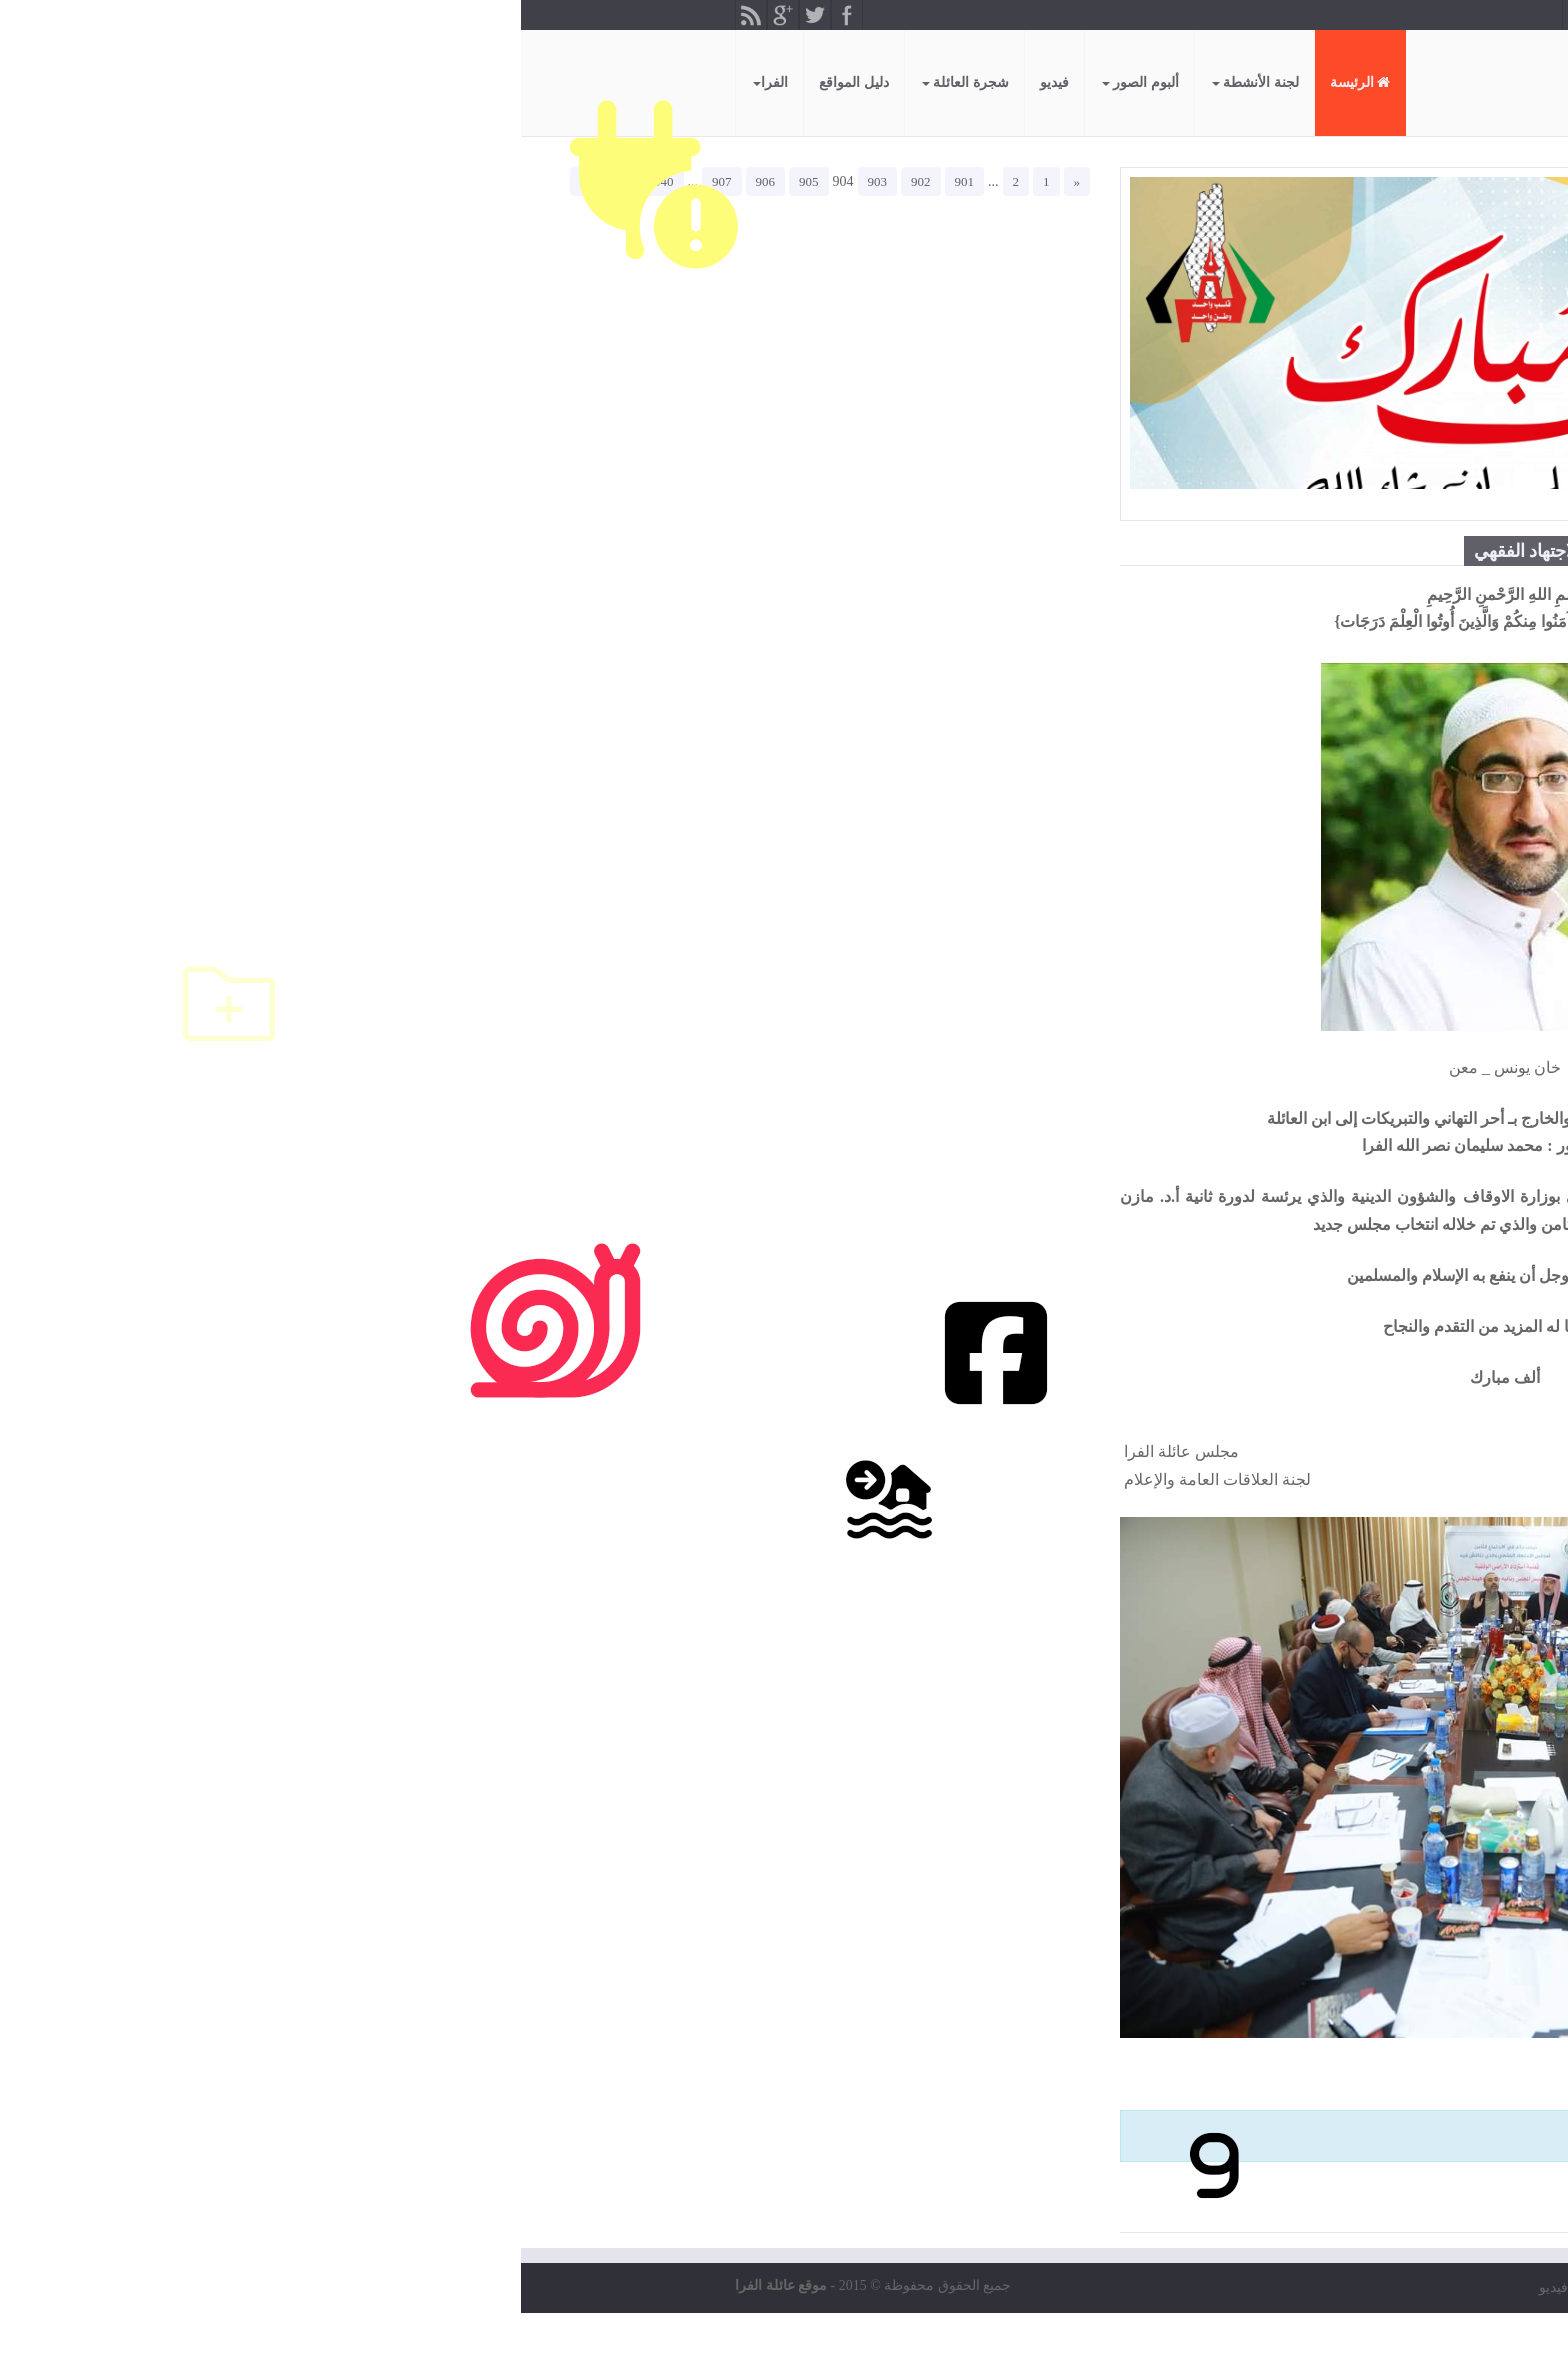 This screenshot has width=1568, height=2371. Describe the element at coordinates (644, 184) in the screenshot. I see `indicates a power connection error or issue` at that location.